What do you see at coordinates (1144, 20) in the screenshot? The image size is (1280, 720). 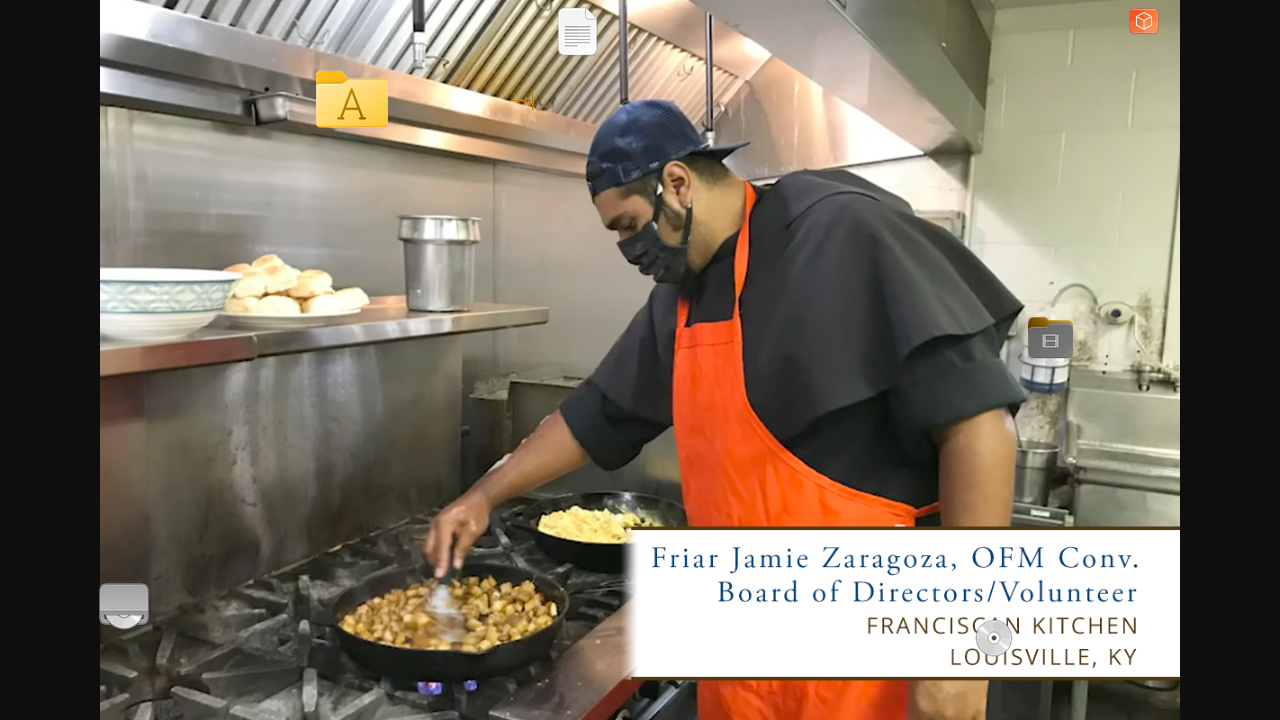 I see `open an STL 3D model file` at bounding box center [1144, 20].